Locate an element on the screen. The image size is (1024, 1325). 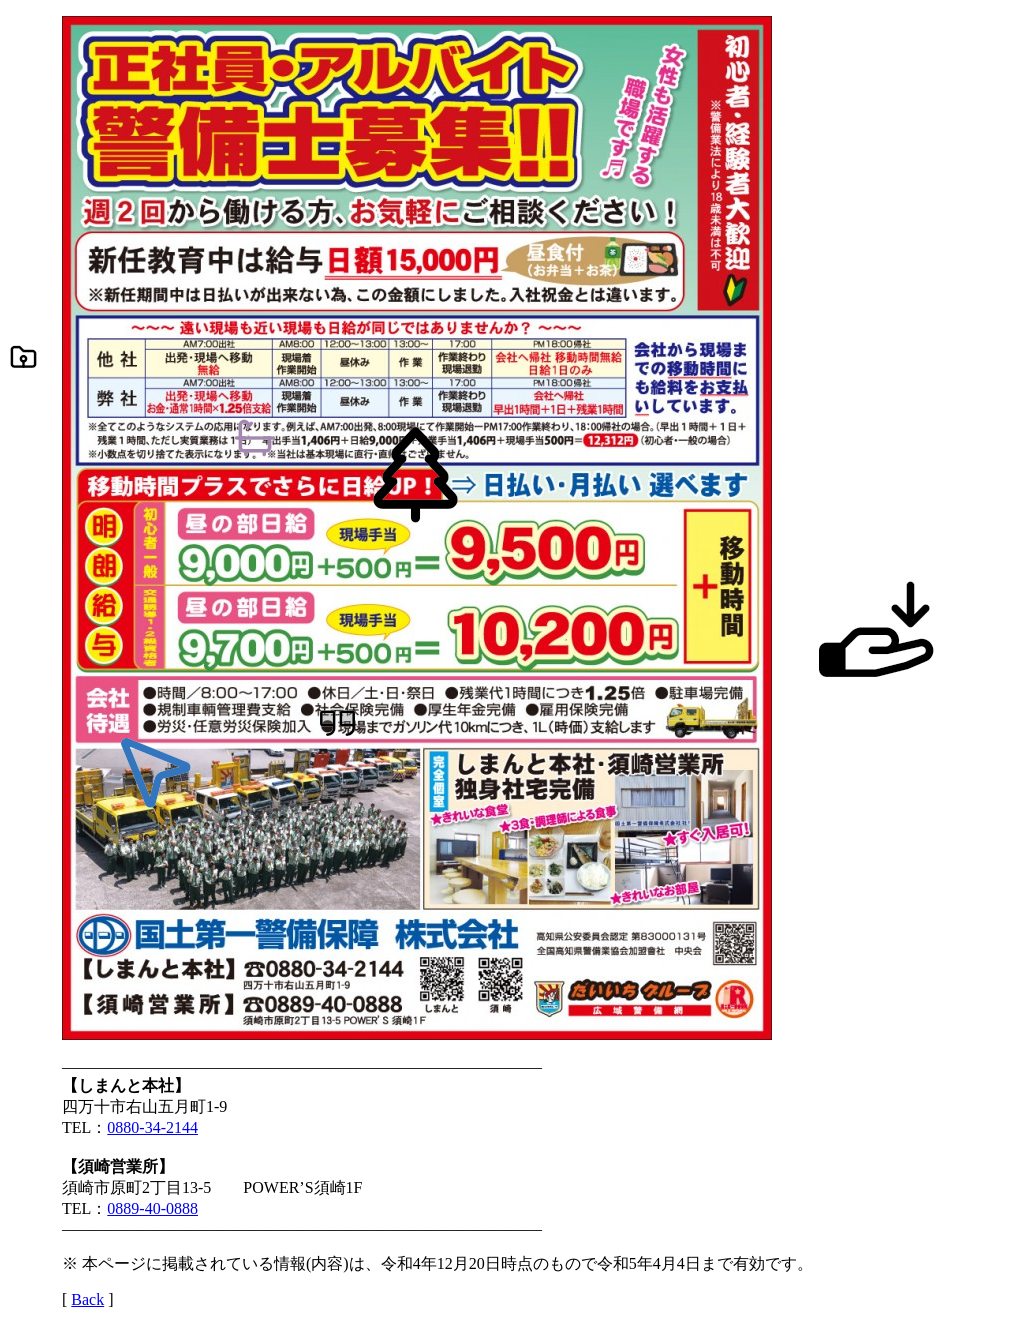
cursor or pointer indicator is located at coordinates (154, 771).